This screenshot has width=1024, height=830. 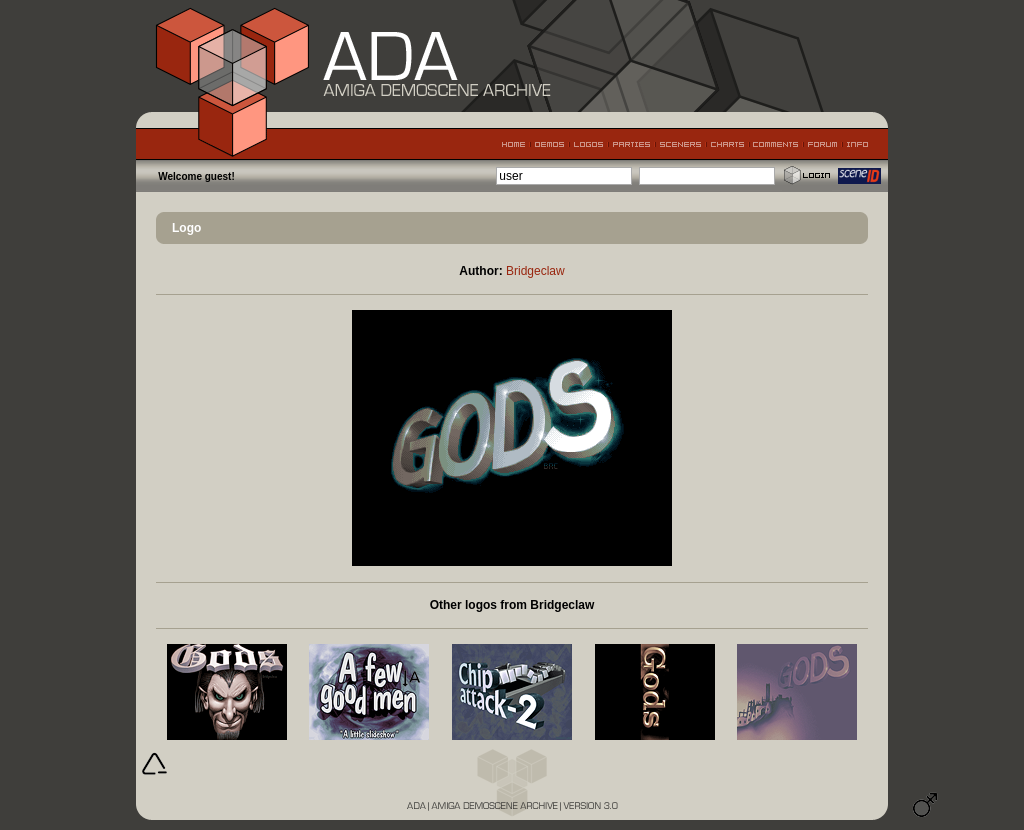 What do you see at coordinates (925, 804) in the screenshot?
I see `select transgender as gender identity` at bounding box center [925, 804].